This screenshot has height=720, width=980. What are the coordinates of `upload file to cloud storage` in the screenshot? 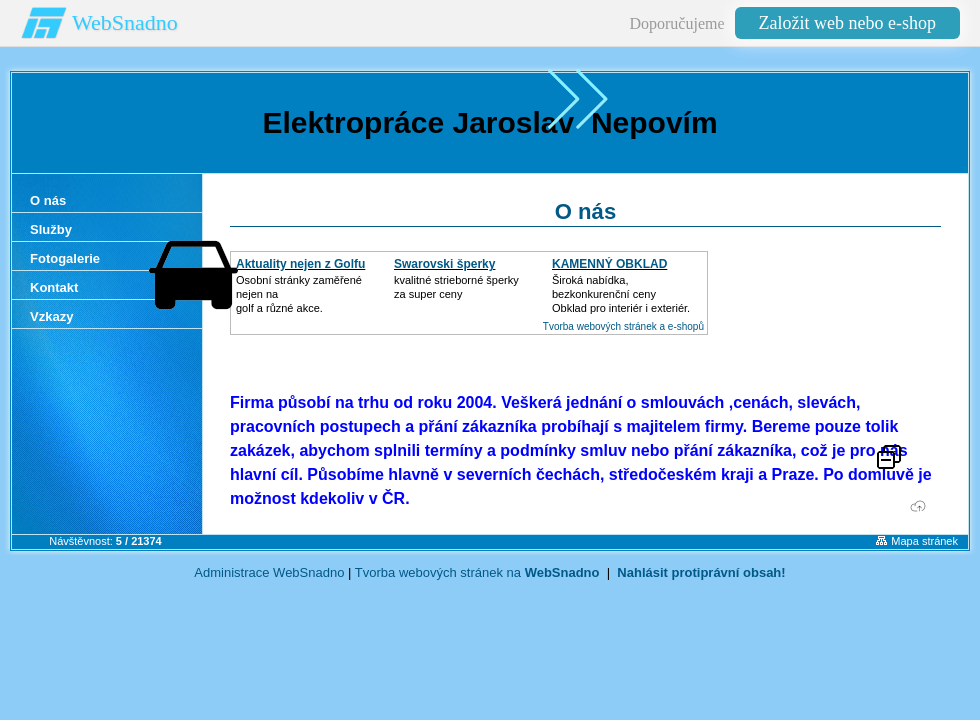 It's located at (918, 506).